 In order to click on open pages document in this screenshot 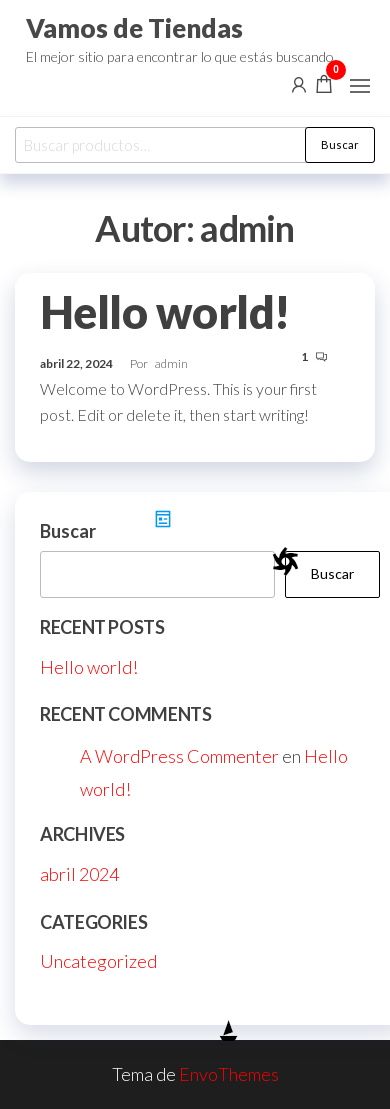, I will do `click(163, 519)`.